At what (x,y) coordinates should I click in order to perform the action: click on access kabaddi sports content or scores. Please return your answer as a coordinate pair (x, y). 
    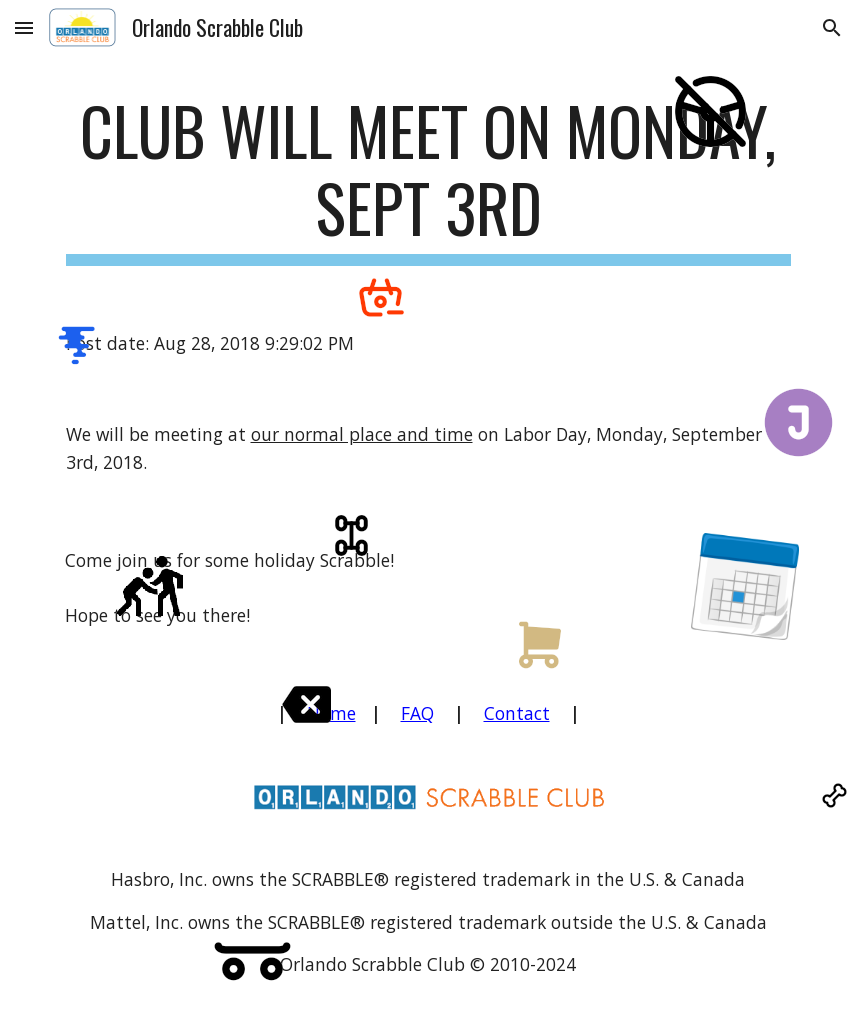
    Looking at the image, I should click on (149, 588).